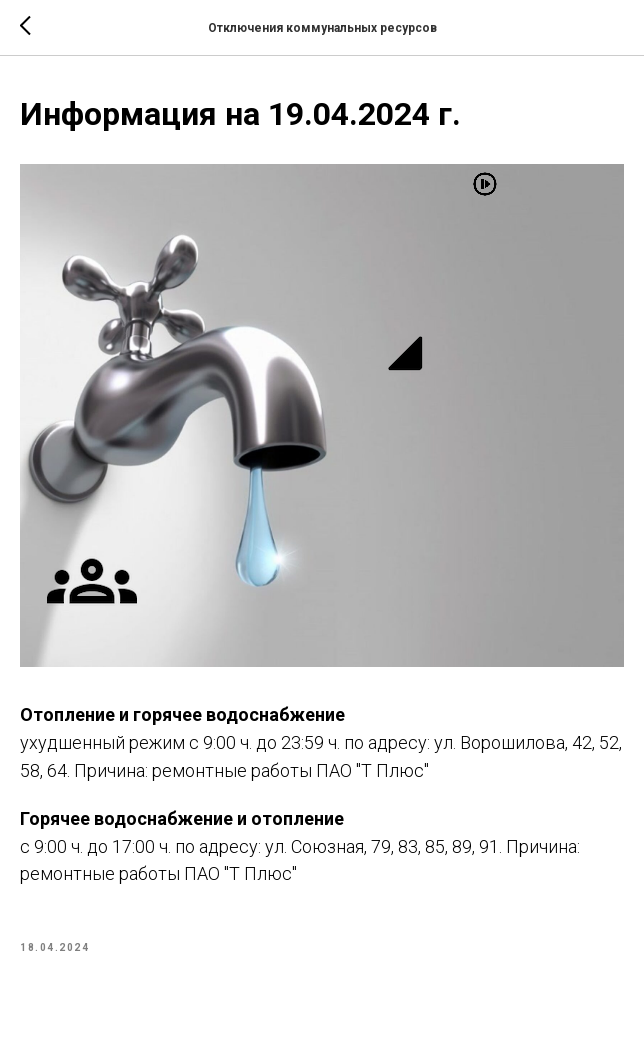  What do you see at coordinates (92, 581) in the screenshot?
I see `view or manage groups` at bounding box center [92, 581].